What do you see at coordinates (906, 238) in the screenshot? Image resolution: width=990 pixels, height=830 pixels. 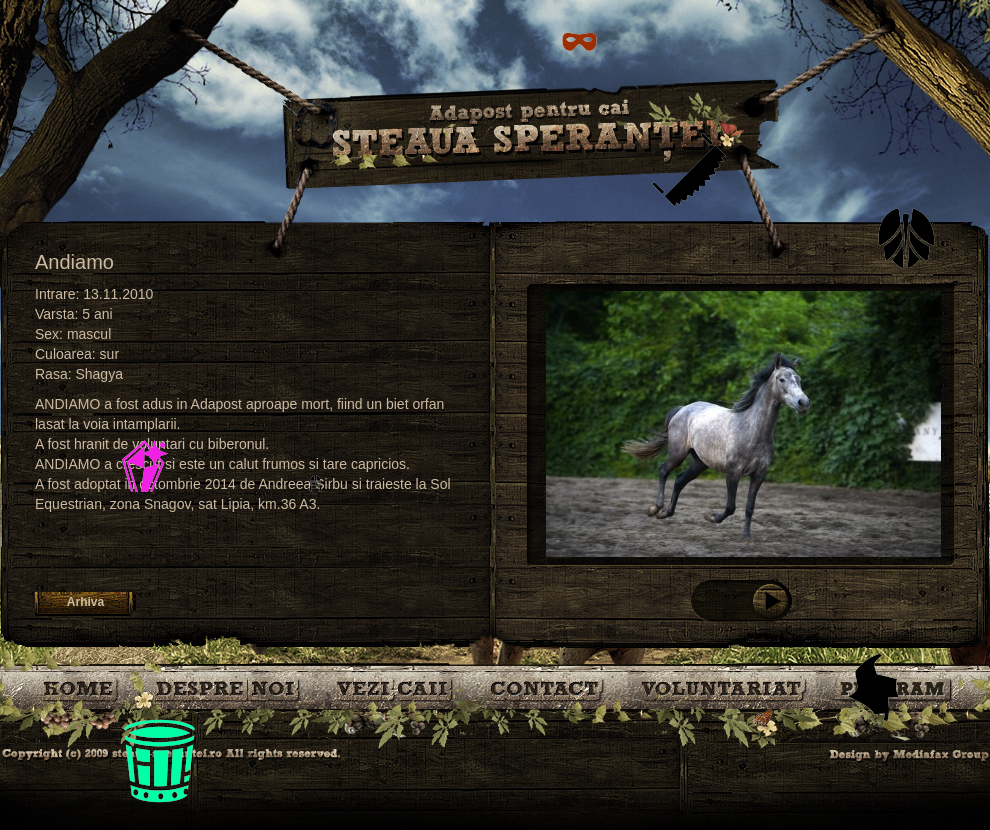 I see `open a loot crate or mystery item` at bounding box center [906, 238].